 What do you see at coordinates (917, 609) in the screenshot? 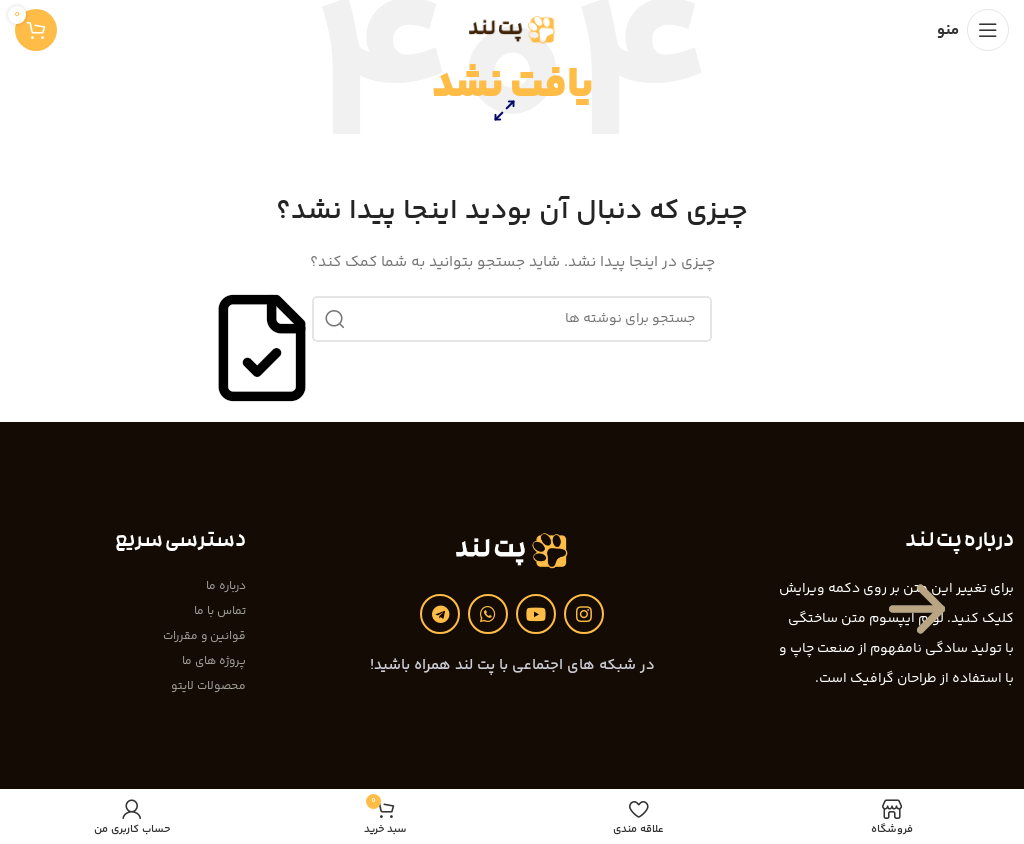
I see `navigate to the next item or screen` at bounding box center [917, 609].